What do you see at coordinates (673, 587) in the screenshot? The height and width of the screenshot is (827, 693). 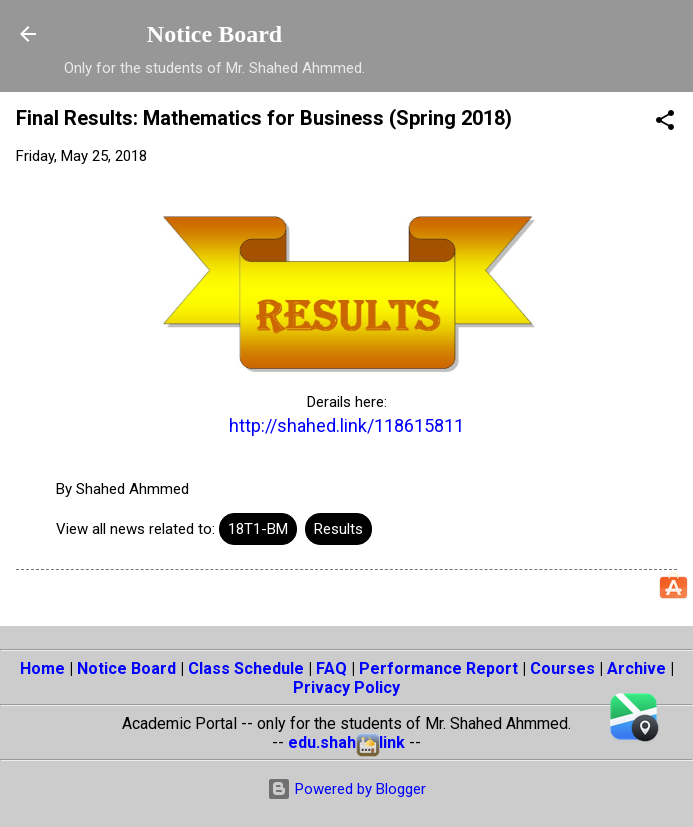 I see `open the software center to browse and install apps` at bounding box center [673, 587].